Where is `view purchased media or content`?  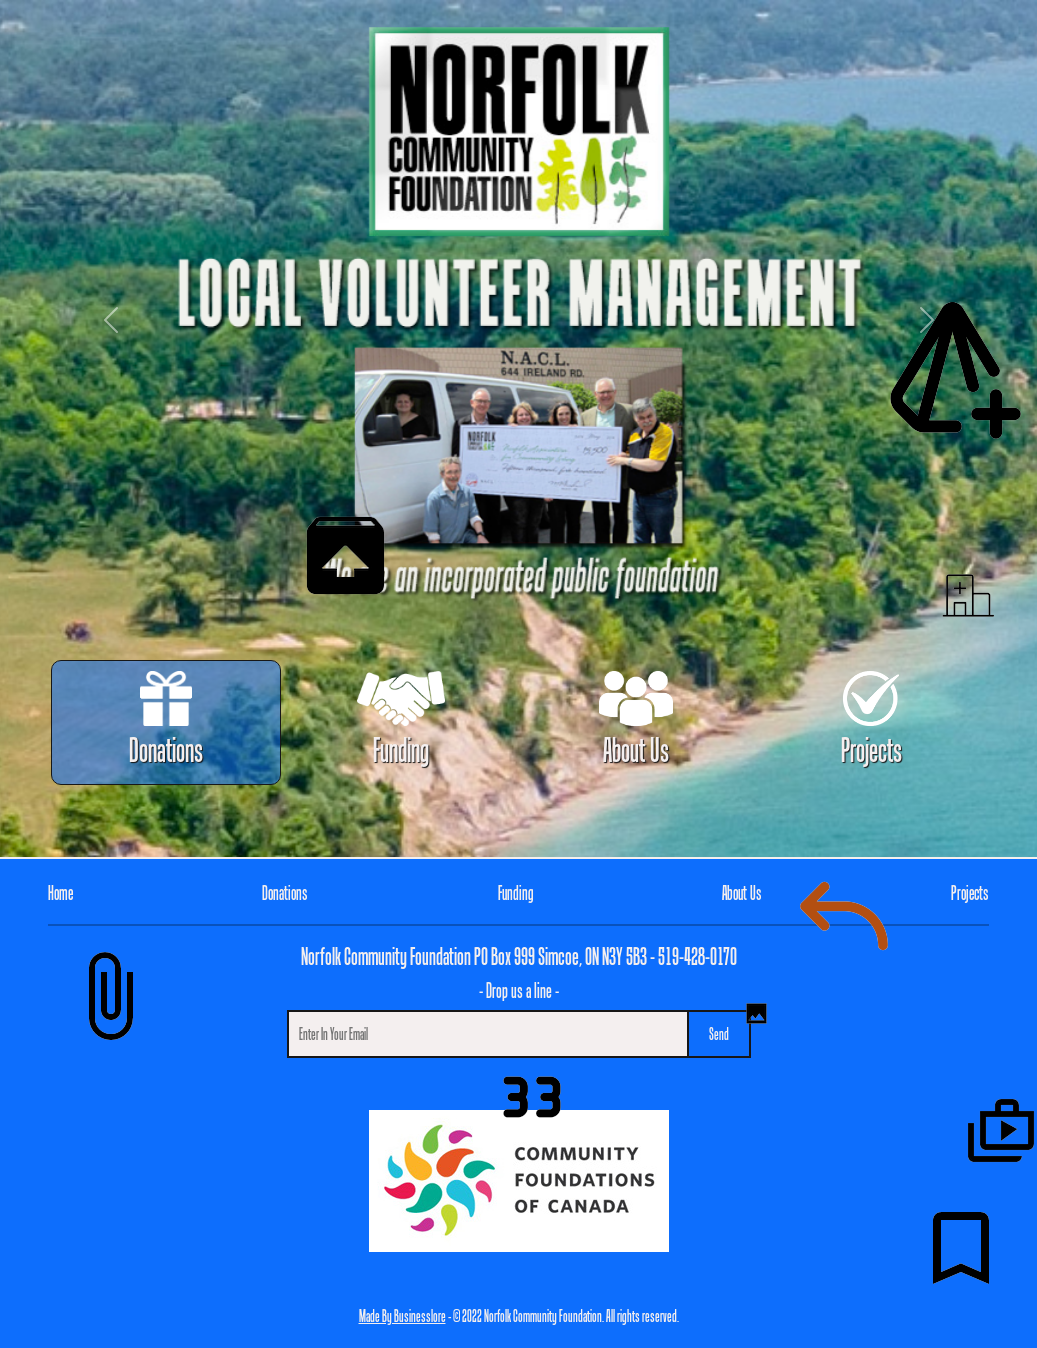
view purchased media or content is located at coordinates (1001, 1132).